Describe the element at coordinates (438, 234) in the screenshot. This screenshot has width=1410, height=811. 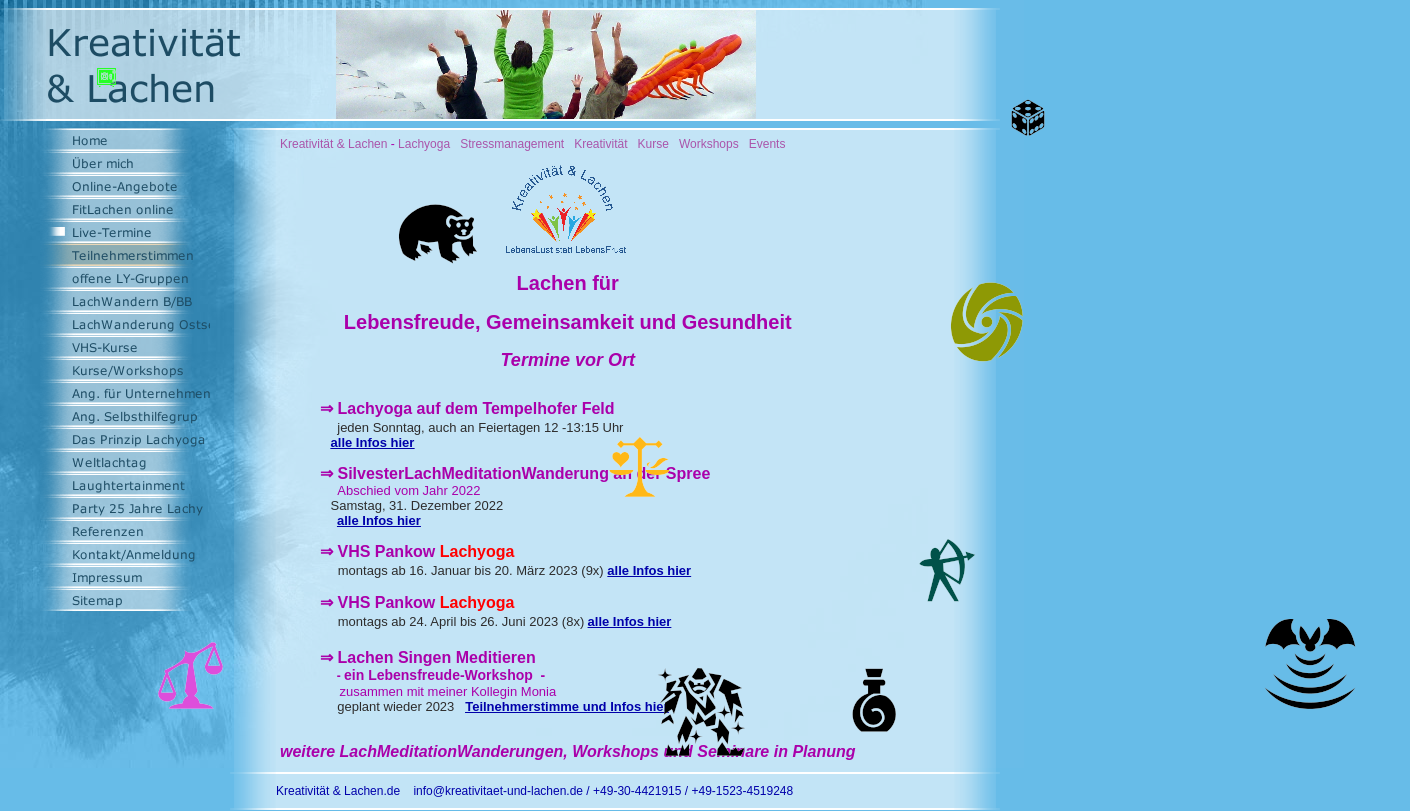
I see `polar bear icon for wildlife or arctic-themed game` at that location.